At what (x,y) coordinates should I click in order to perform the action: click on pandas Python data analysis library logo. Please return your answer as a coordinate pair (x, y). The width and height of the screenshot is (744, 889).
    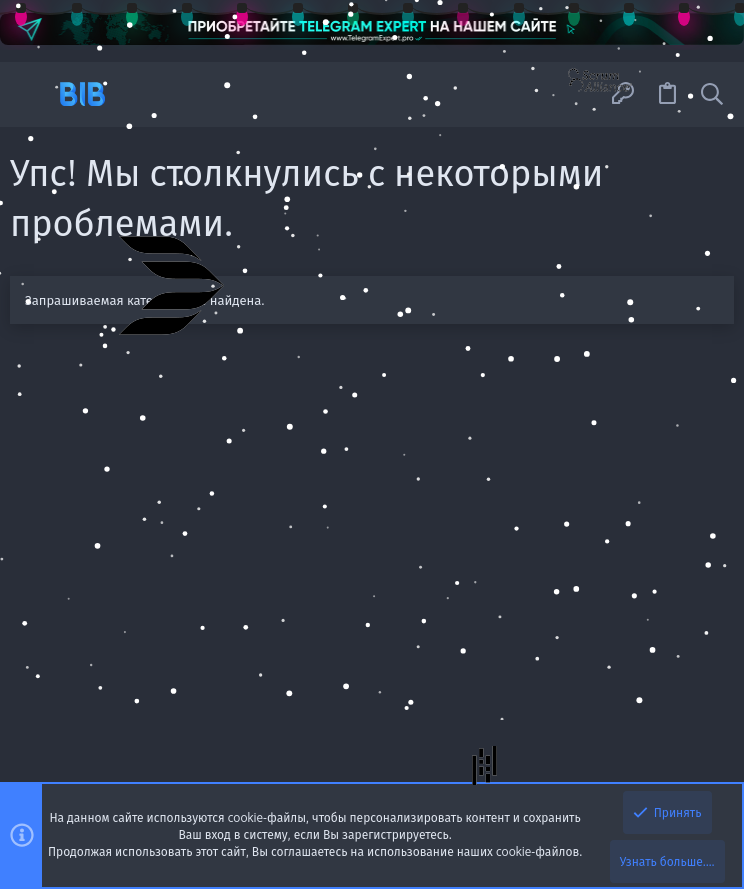
    Looking at the image, I should click on (484, 765).